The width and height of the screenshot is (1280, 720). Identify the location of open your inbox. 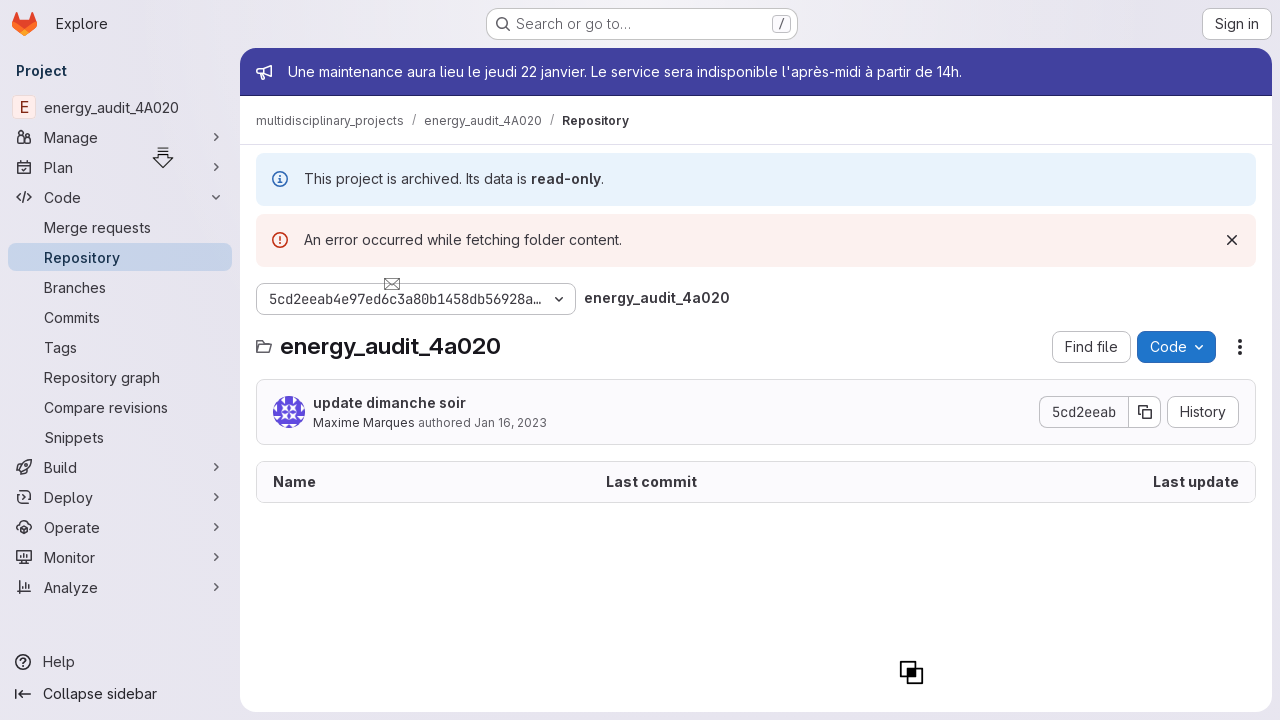
(392, 284).